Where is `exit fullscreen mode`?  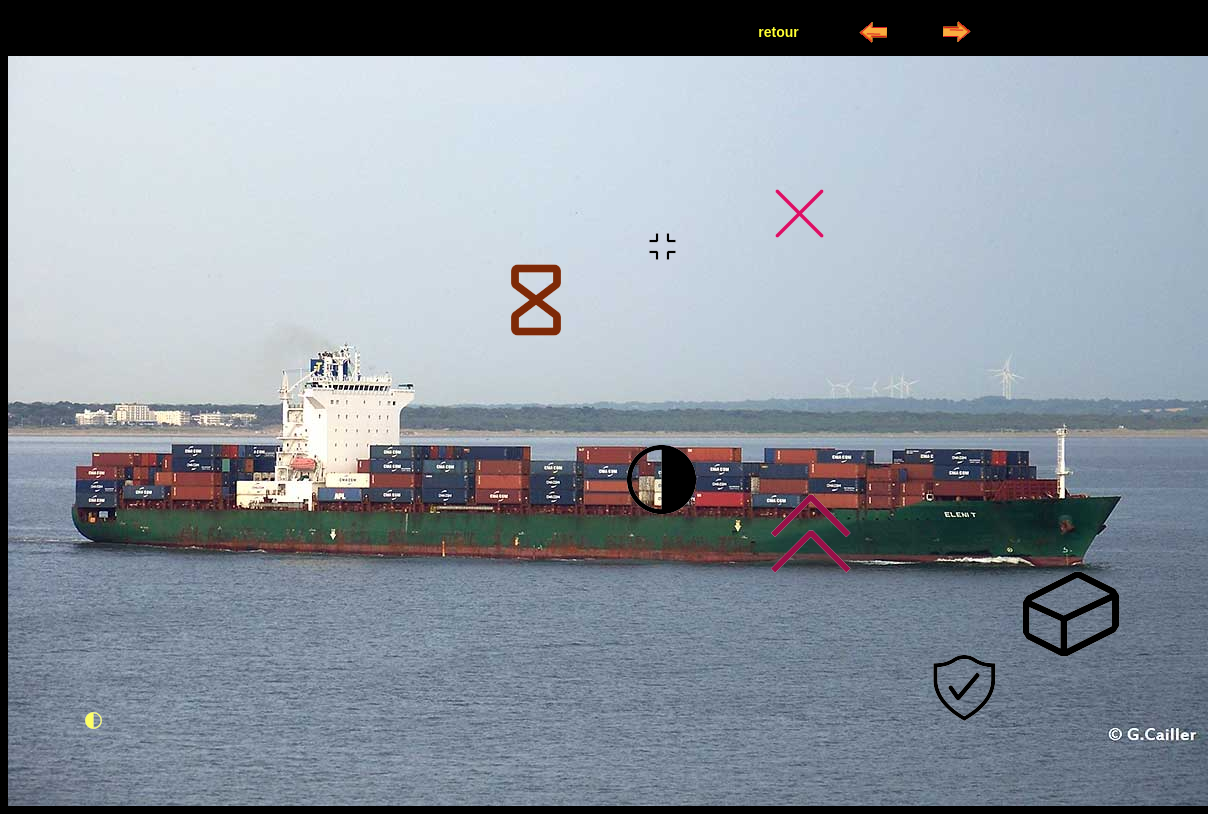
exit fullscreen mode is located at coordinates (662, 246).